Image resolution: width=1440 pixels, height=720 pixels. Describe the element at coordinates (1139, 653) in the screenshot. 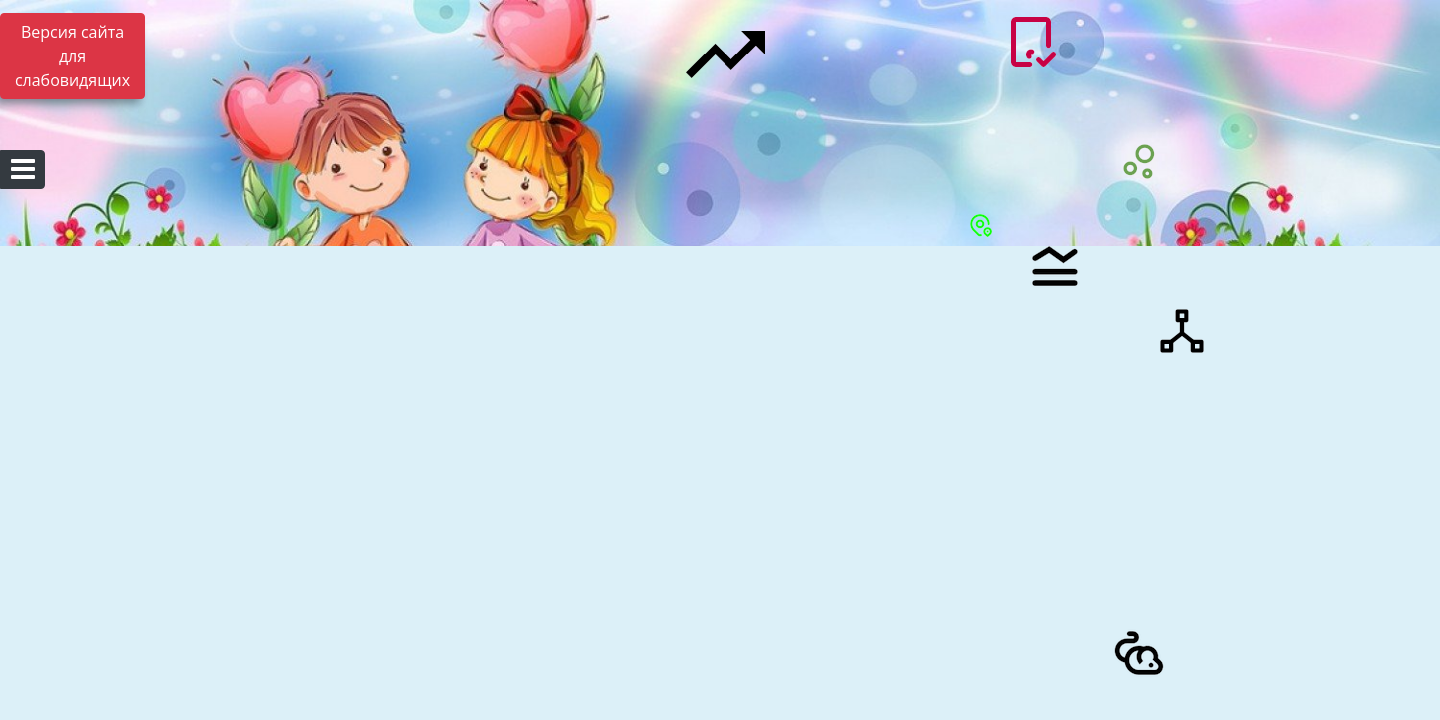

I see `request pest control services for rodents` at that location.